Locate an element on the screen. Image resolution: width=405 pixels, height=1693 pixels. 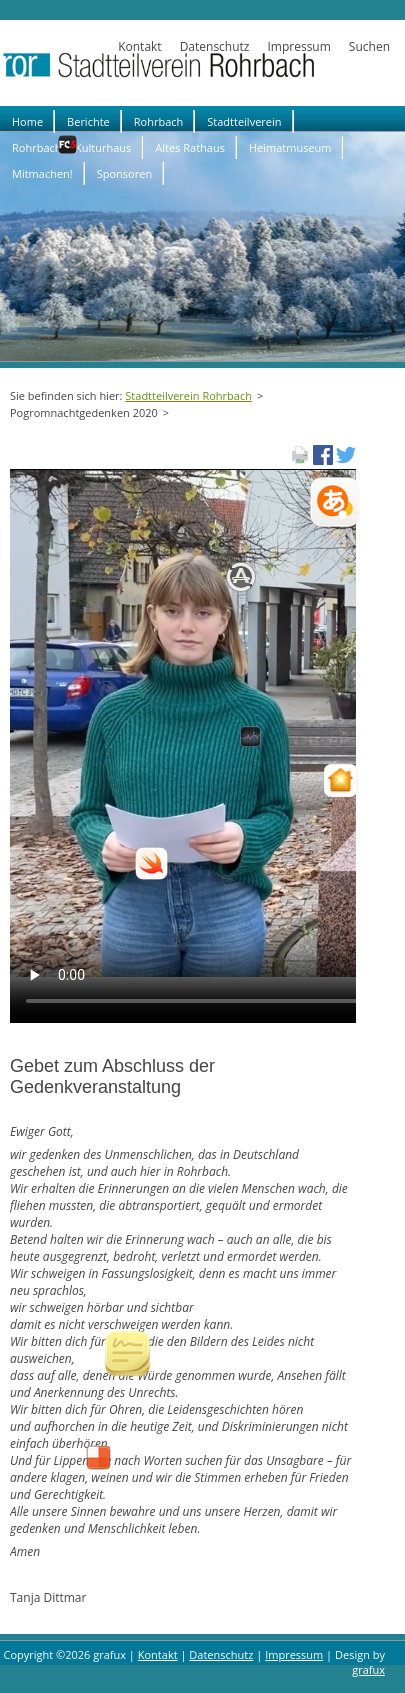
open the Stocks app is located at coordinates (250, 736).